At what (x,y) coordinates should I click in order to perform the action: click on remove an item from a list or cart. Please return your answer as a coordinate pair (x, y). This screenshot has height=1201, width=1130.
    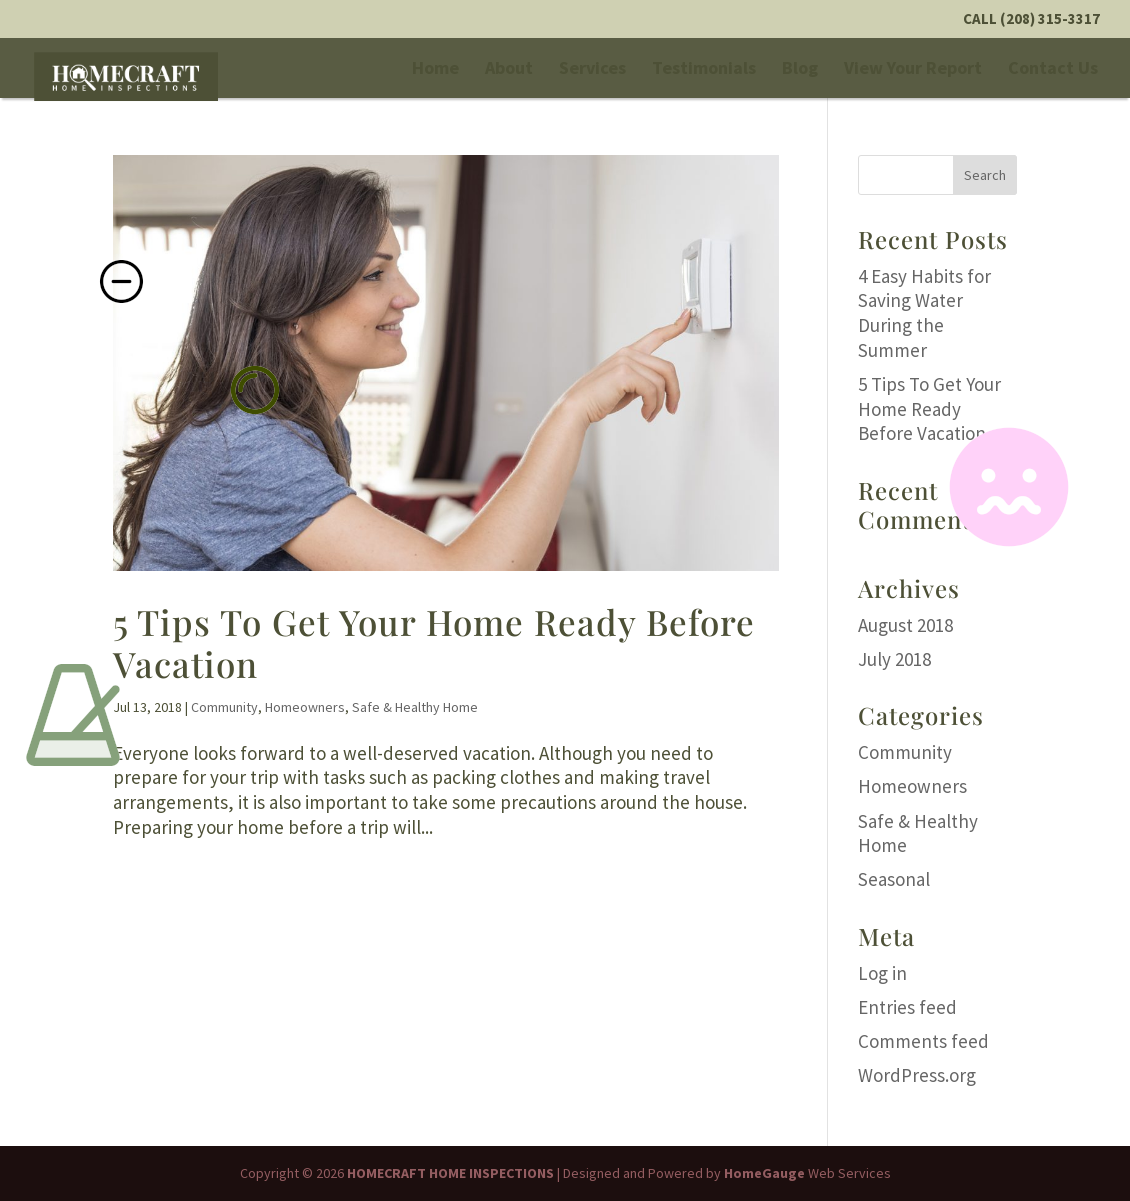
    Looking at the image, I should click on (121, 281).